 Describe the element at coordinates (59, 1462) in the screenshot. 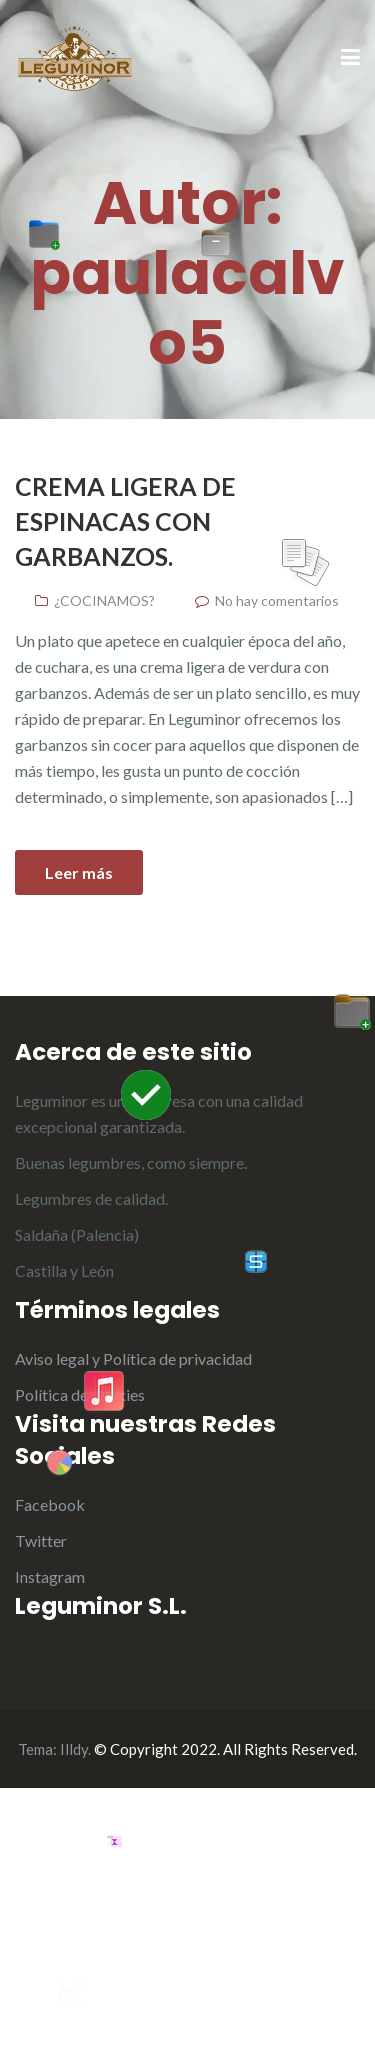

I see `open disk usage analyzer app` at that location.